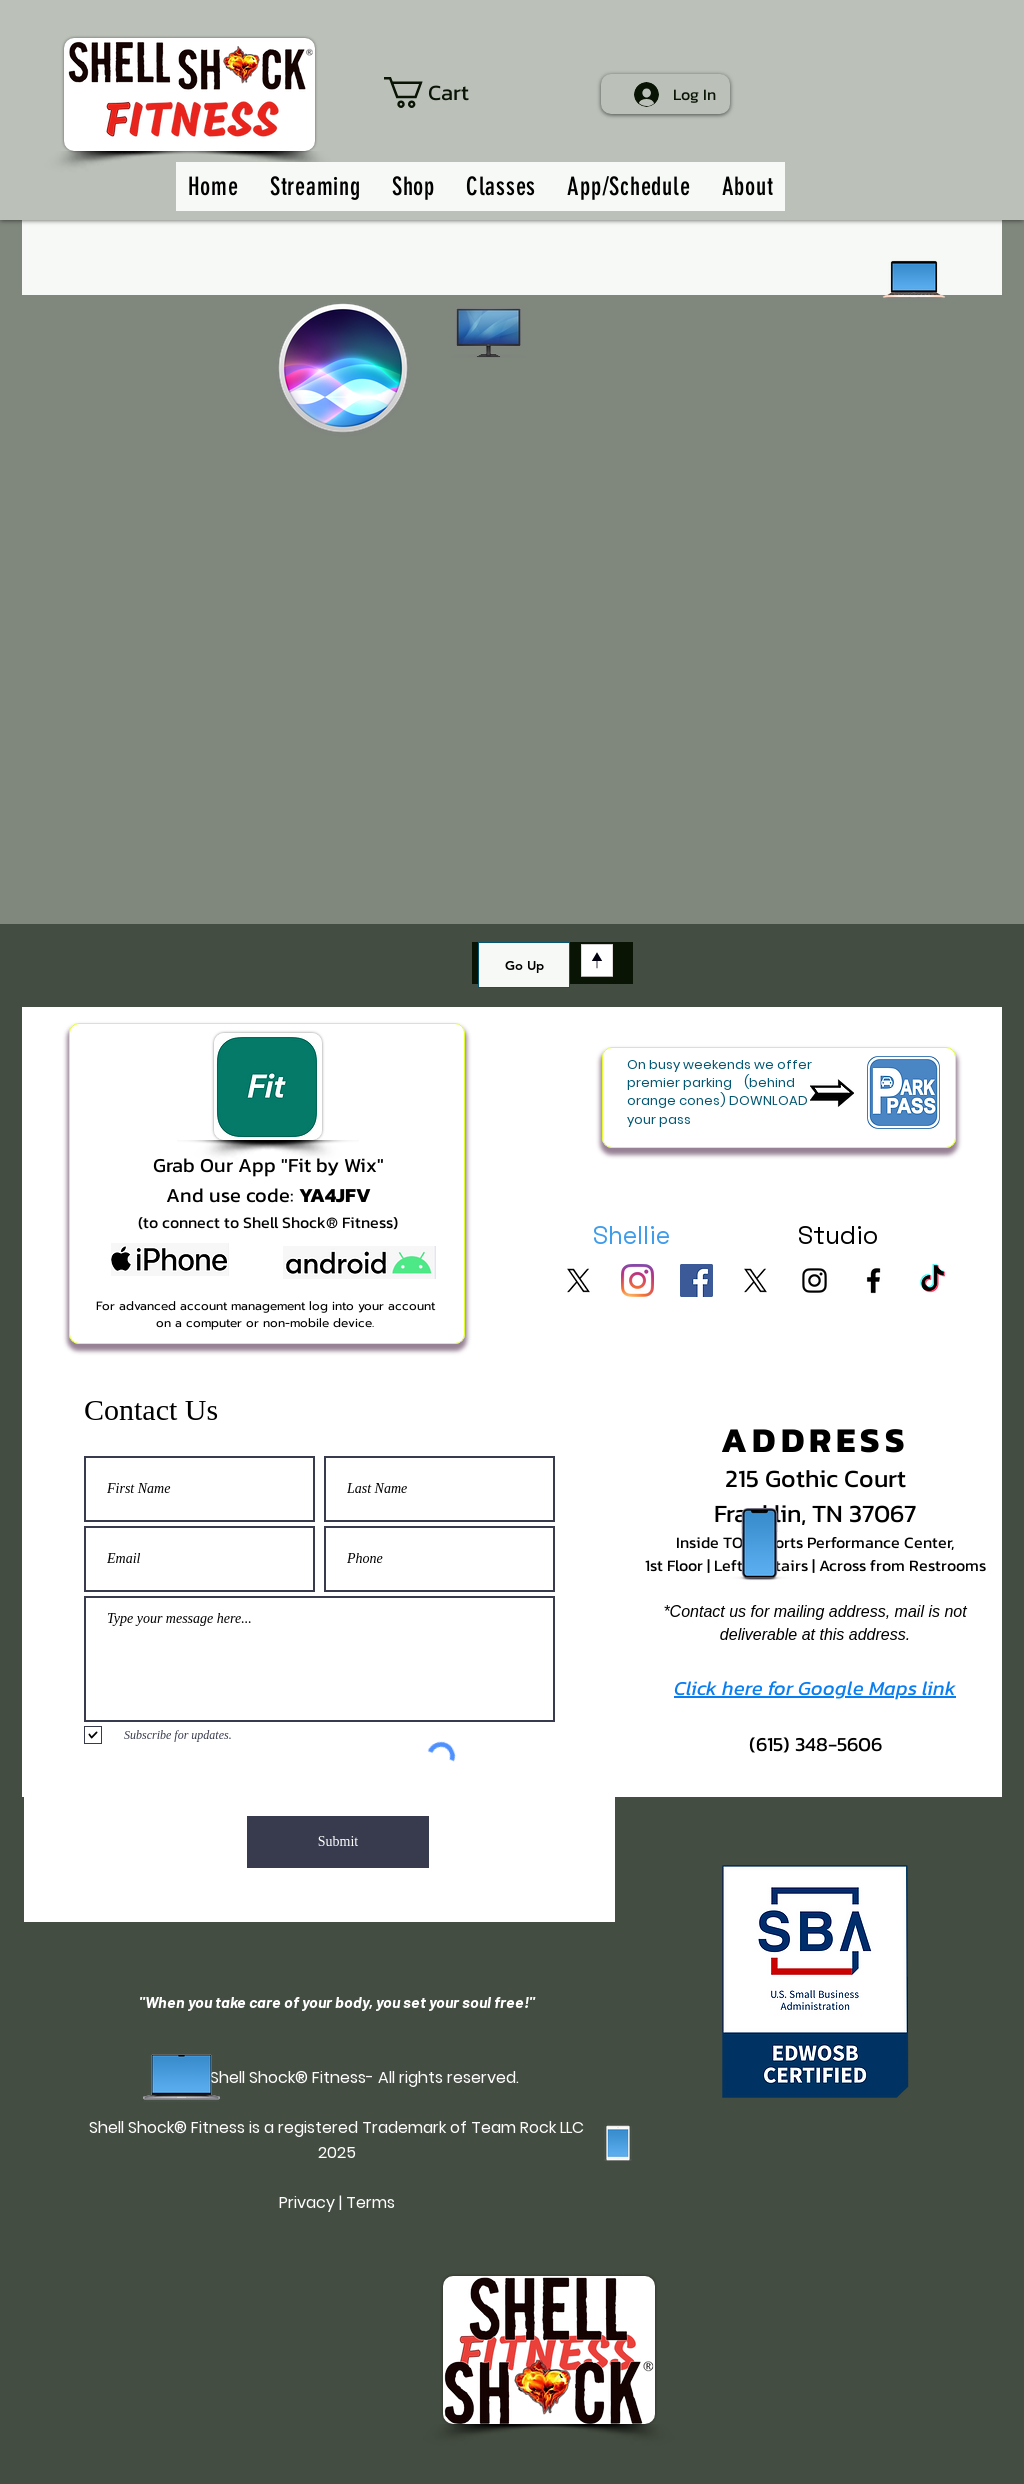 The height and width of the screenshot is (2484, 1024). Describe the element at coordinates (343, 368) in the screenshot. I see `open Siri settings and preferences` at that location.